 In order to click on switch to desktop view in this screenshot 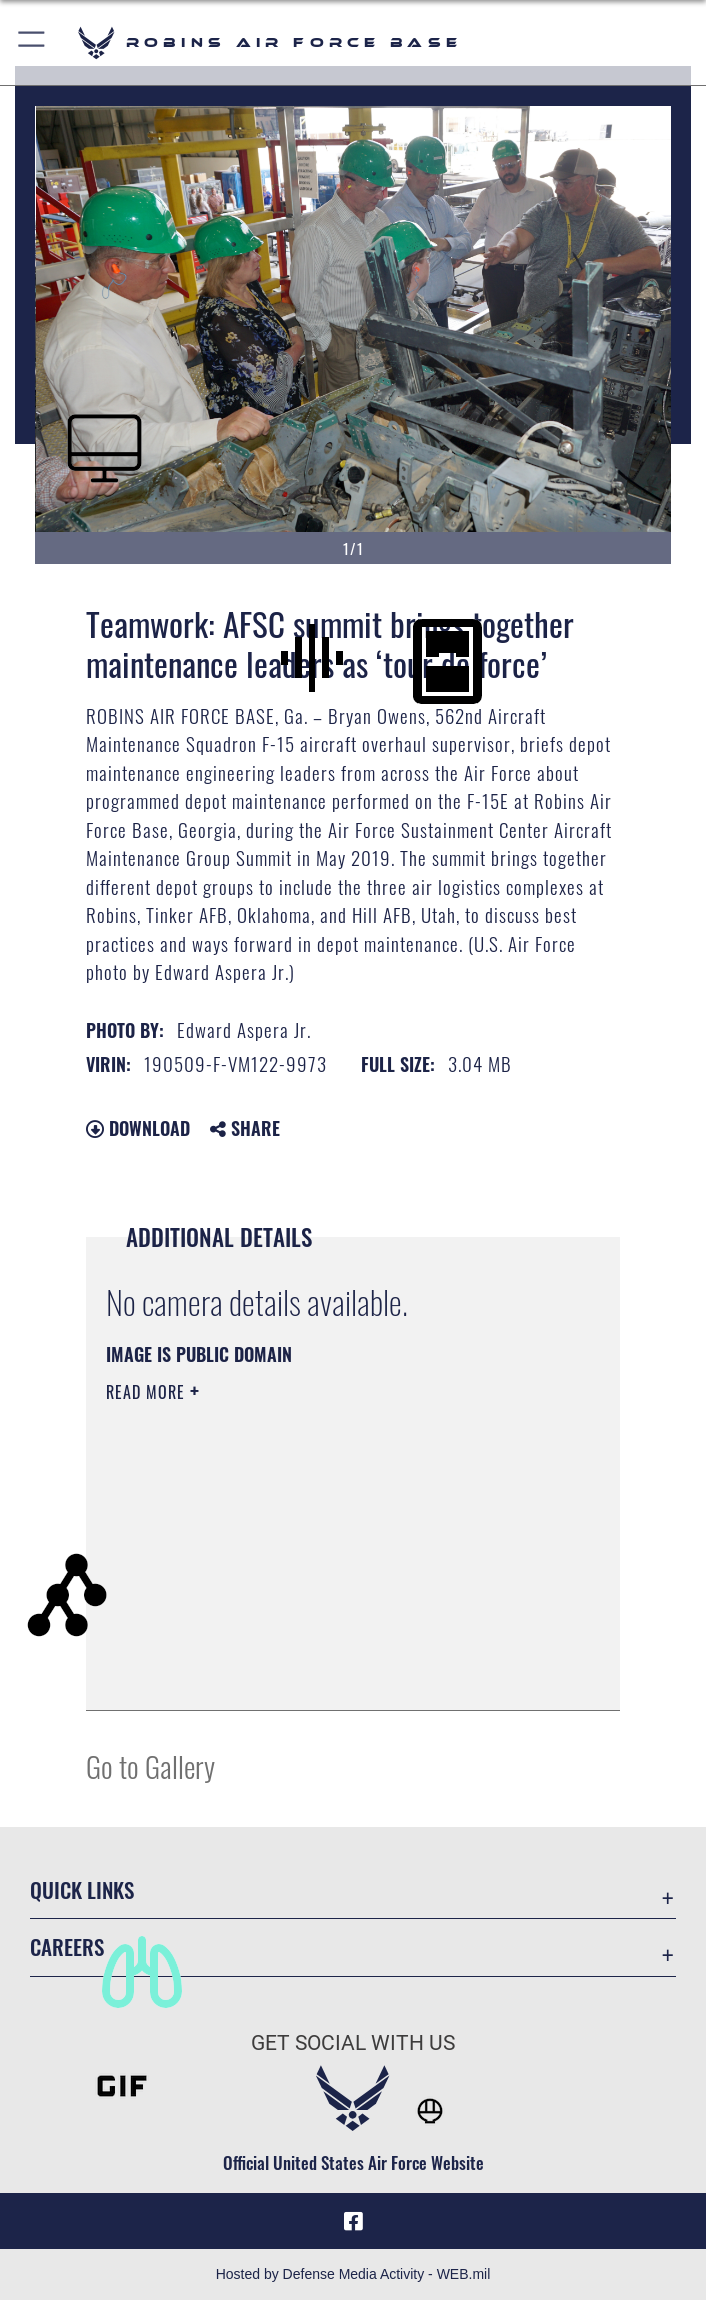, I will do `click(104, 445)`.